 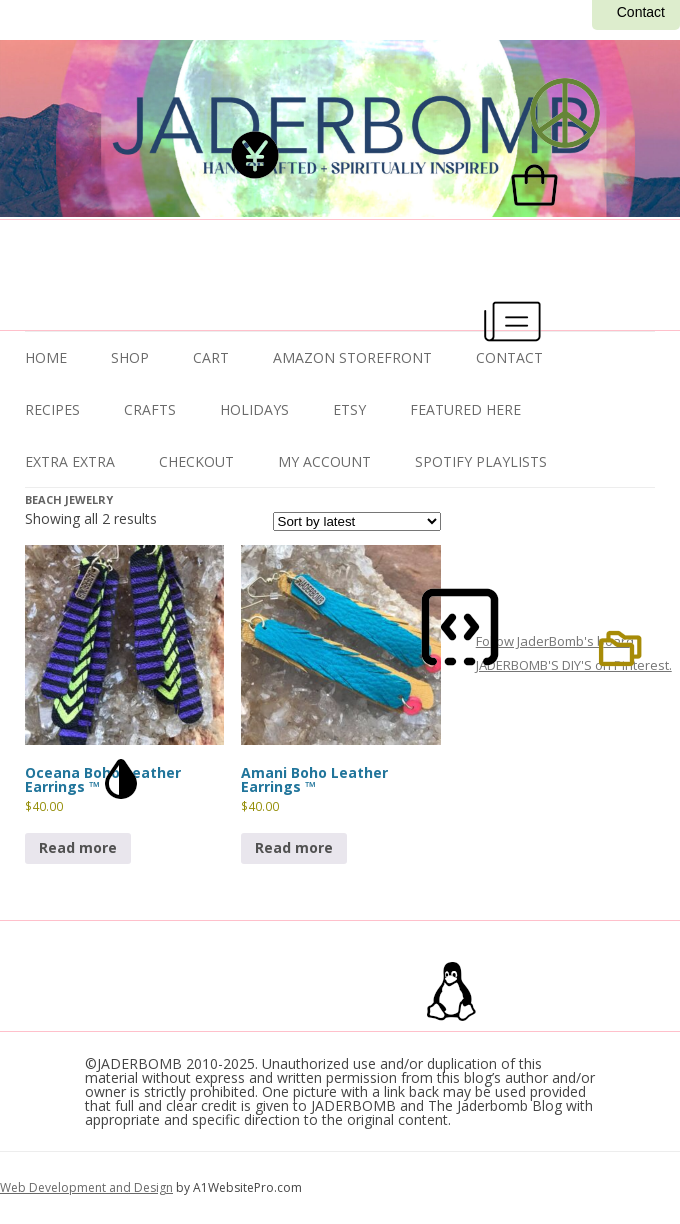 I want to click on open a linux terminal session, so click(x=451, y=991).